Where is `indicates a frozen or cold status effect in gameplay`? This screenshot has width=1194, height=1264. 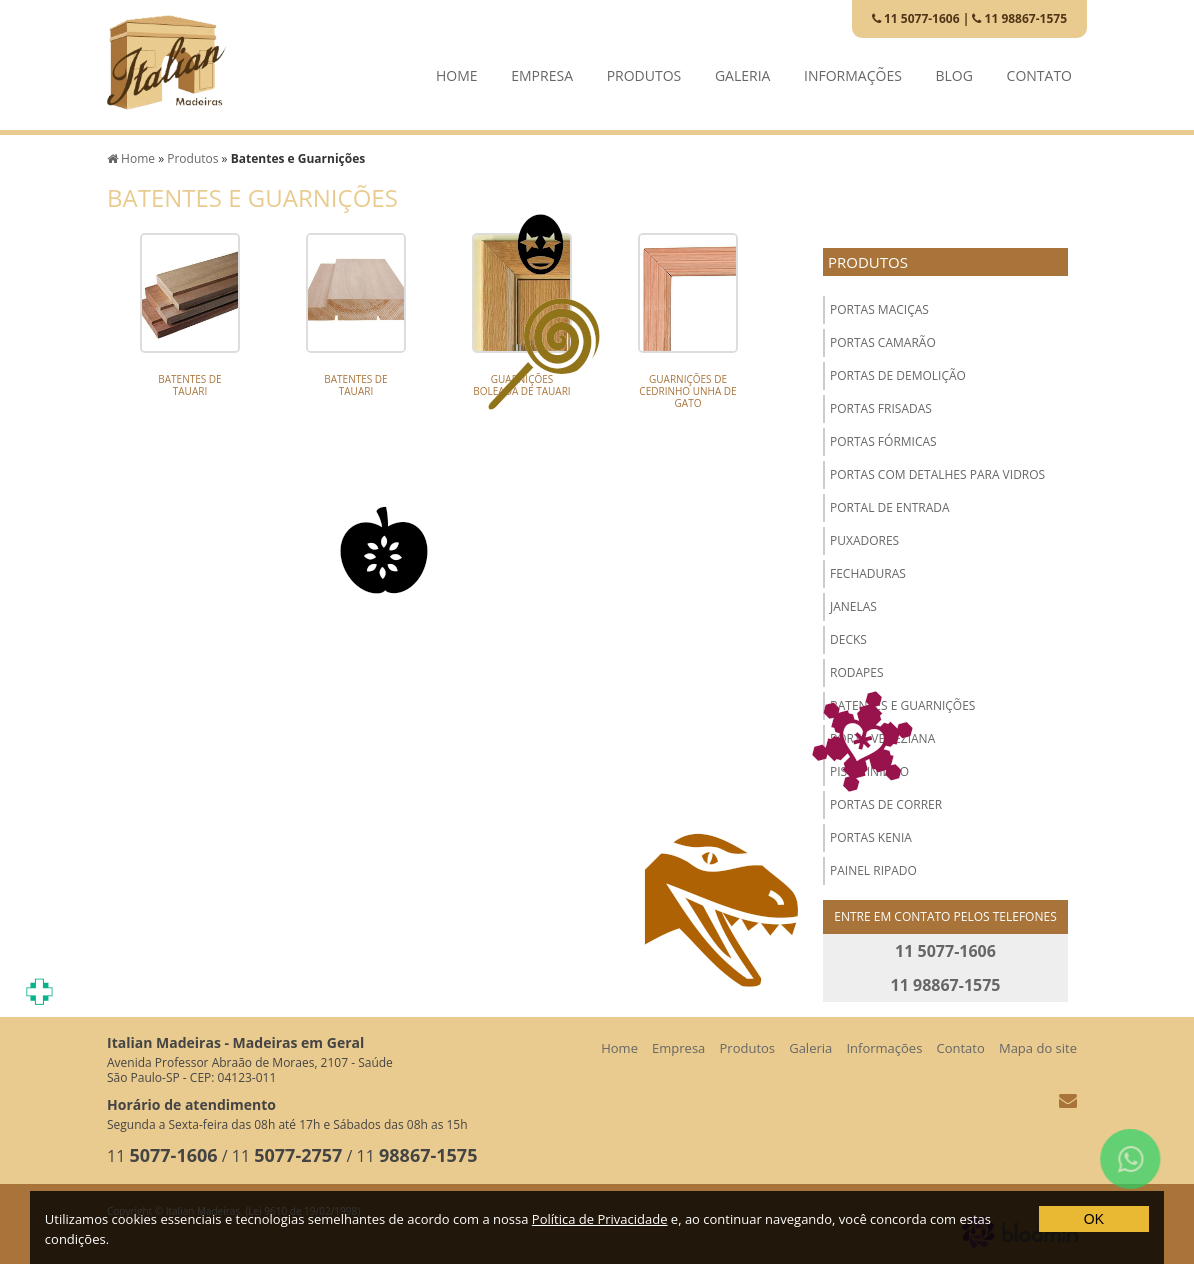
indicates a frozen or cold status effect in gameplay is located at coordinates (862, 741).